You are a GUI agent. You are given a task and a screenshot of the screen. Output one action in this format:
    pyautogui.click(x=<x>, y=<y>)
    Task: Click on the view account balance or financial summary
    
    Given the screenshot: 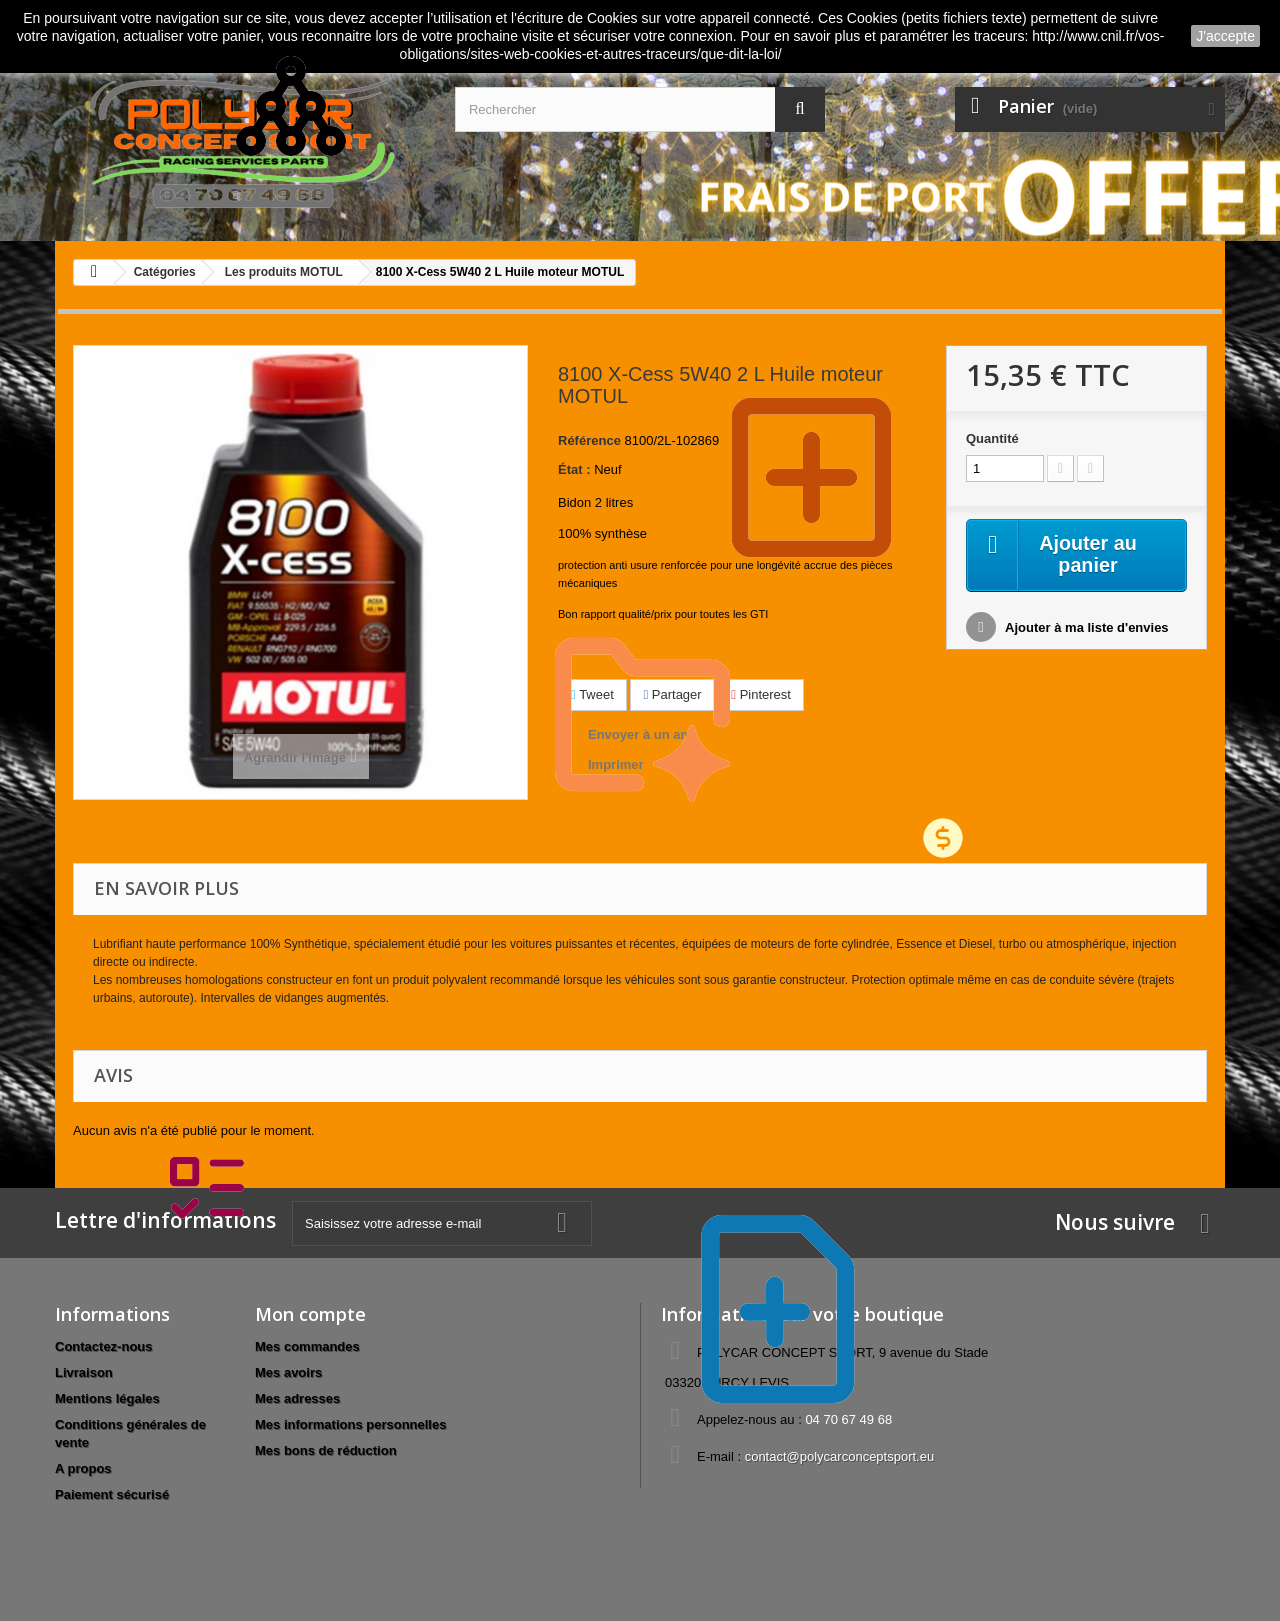 What is the action you would take?
    pyautogui.click(x=943, y=838)
    